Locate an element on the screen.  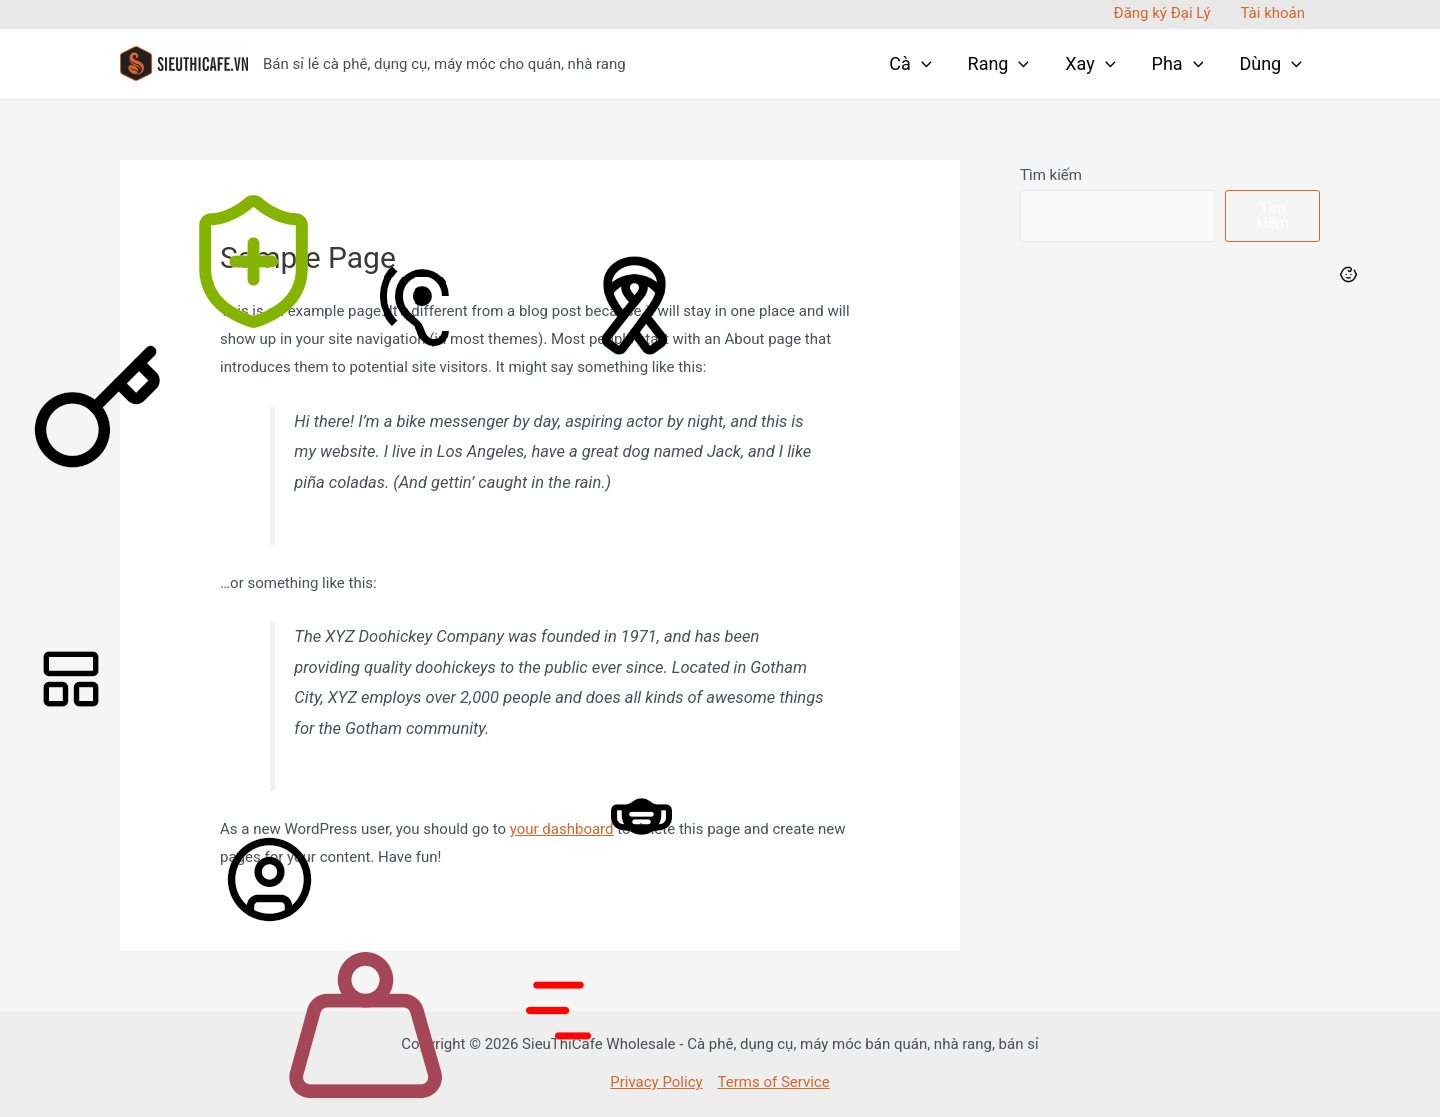
awareness ribbon symbol for a cause or campaign is located at coordinates (634, 305).